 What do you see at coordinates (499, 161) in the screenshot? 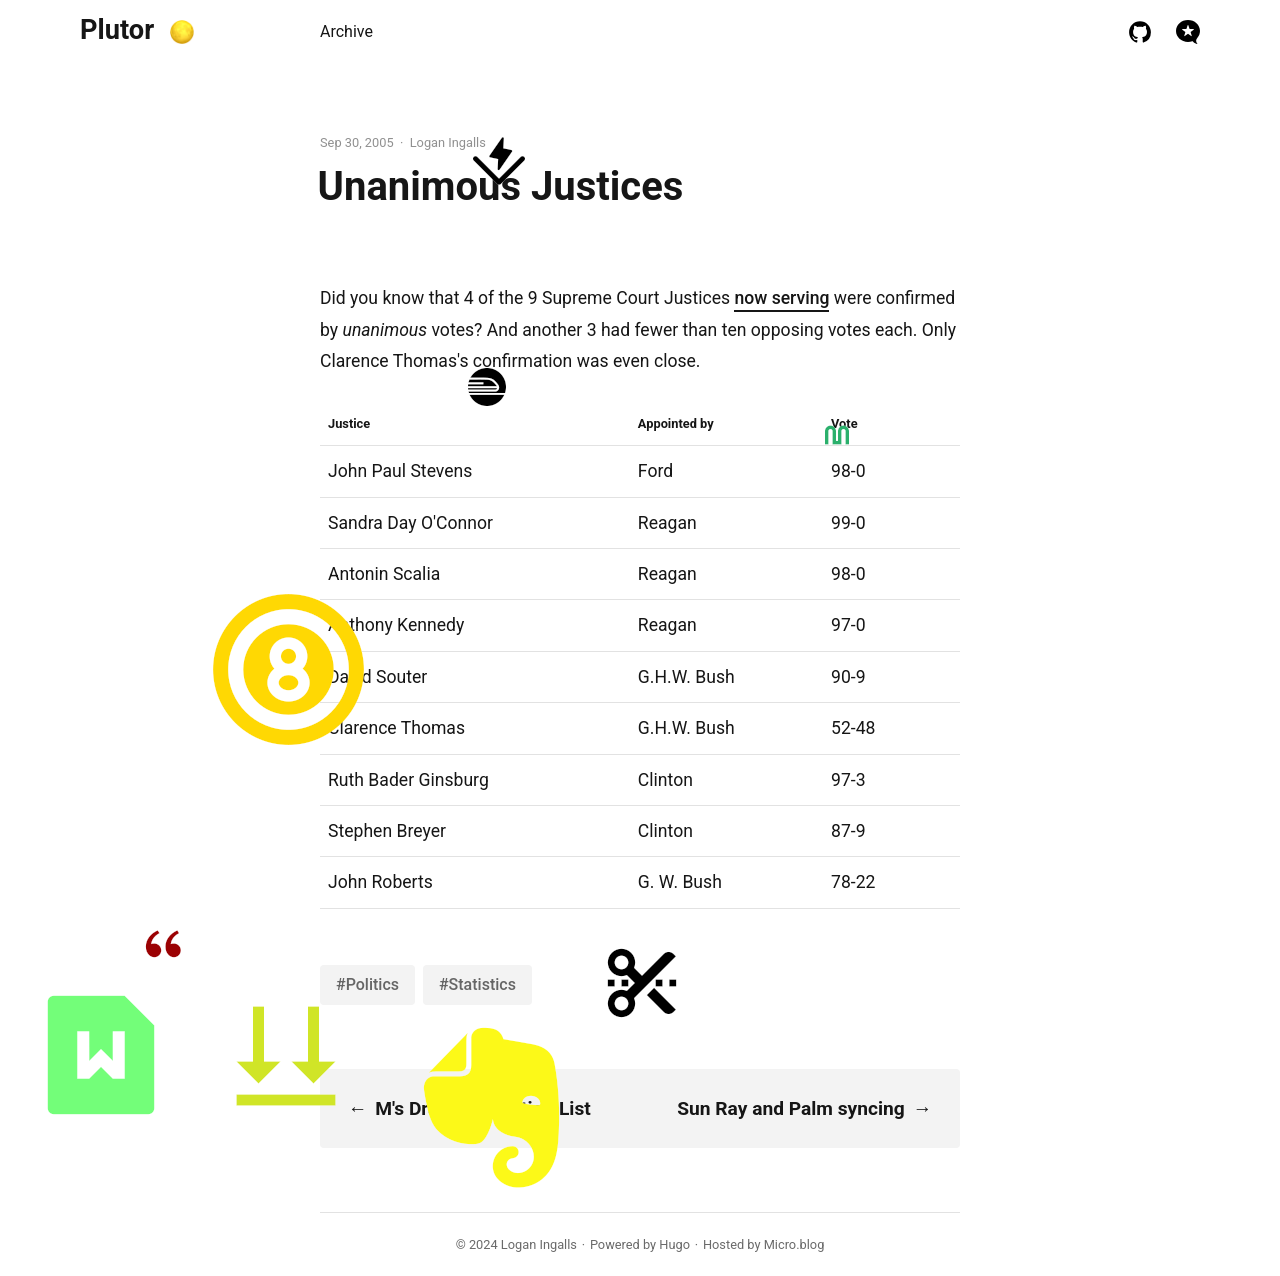
I see `vitest testing framework logo` at bounding box center [499, 161].